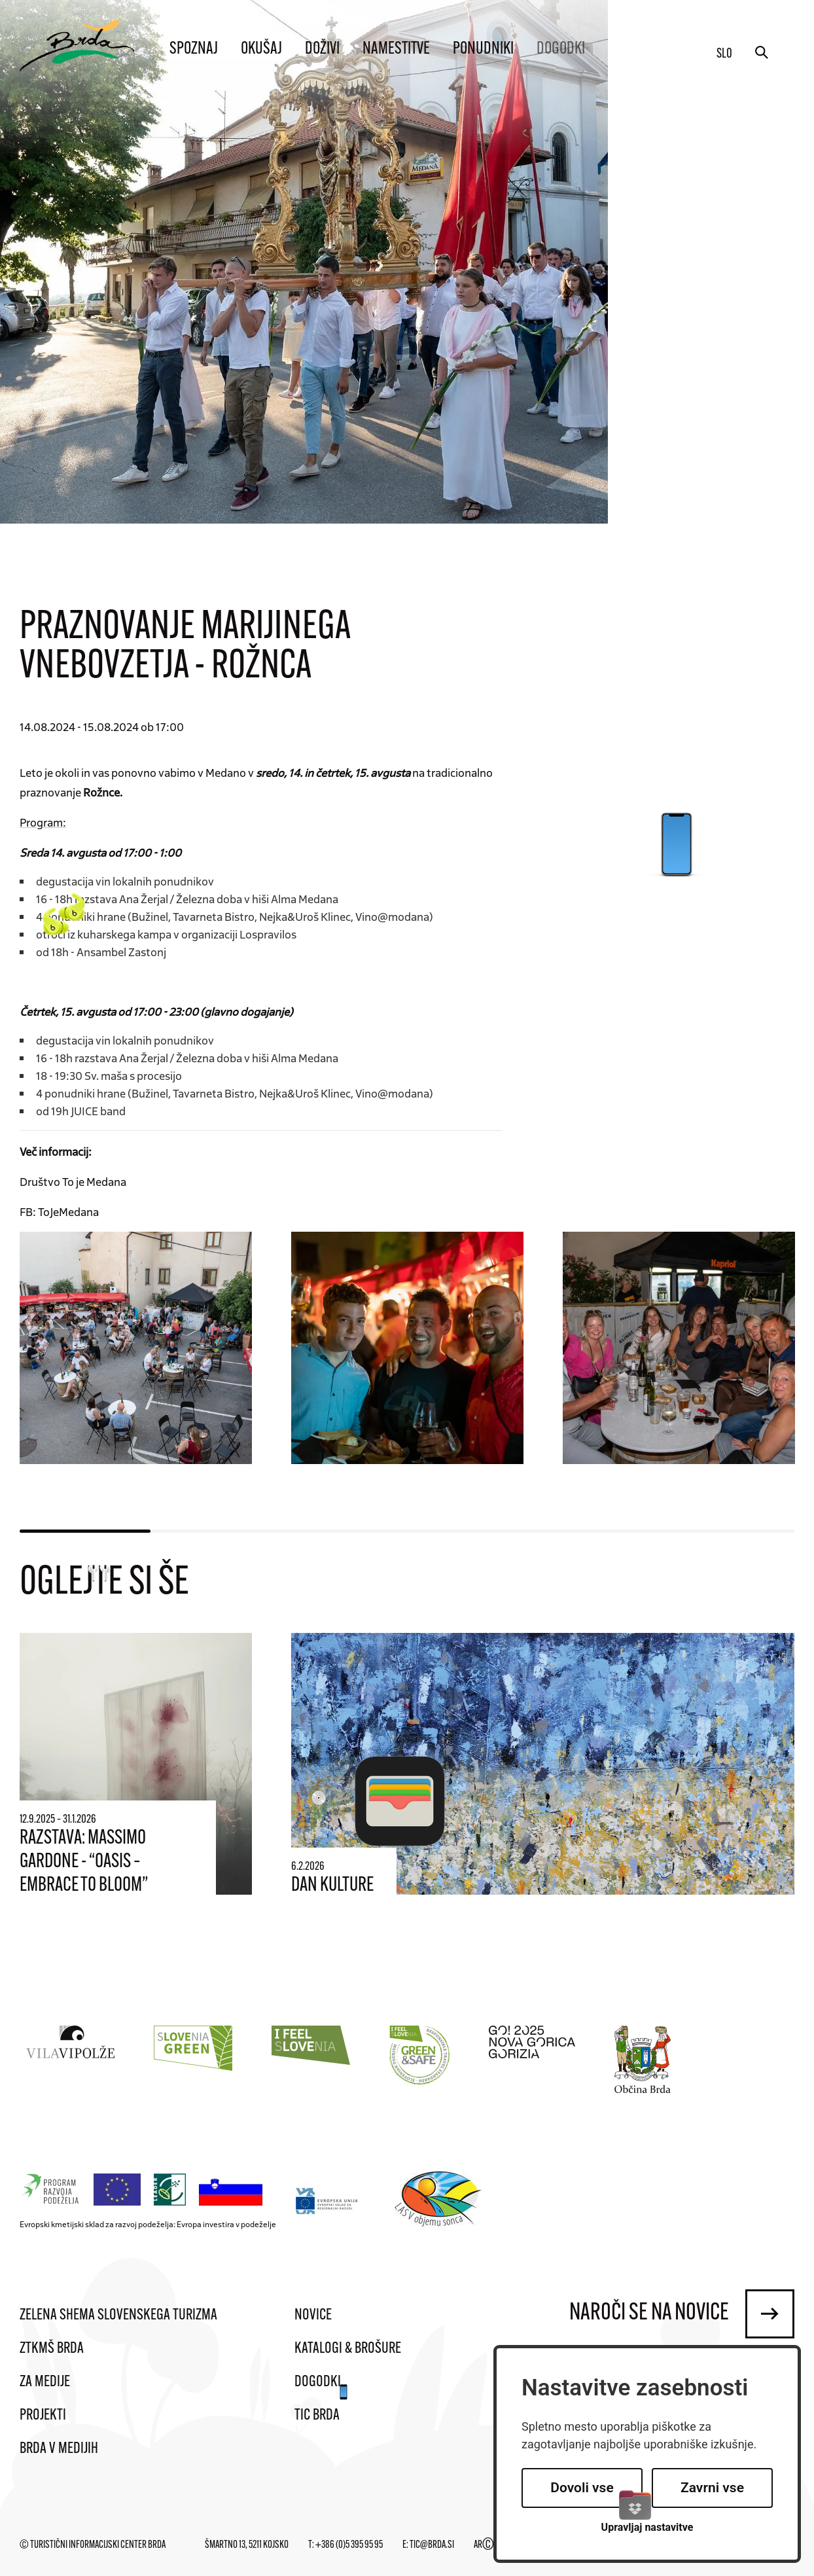 This screenshot has height=2576, width=814. I want to click on beats fit pro earbuds in volt yellow, so click(63, 914).